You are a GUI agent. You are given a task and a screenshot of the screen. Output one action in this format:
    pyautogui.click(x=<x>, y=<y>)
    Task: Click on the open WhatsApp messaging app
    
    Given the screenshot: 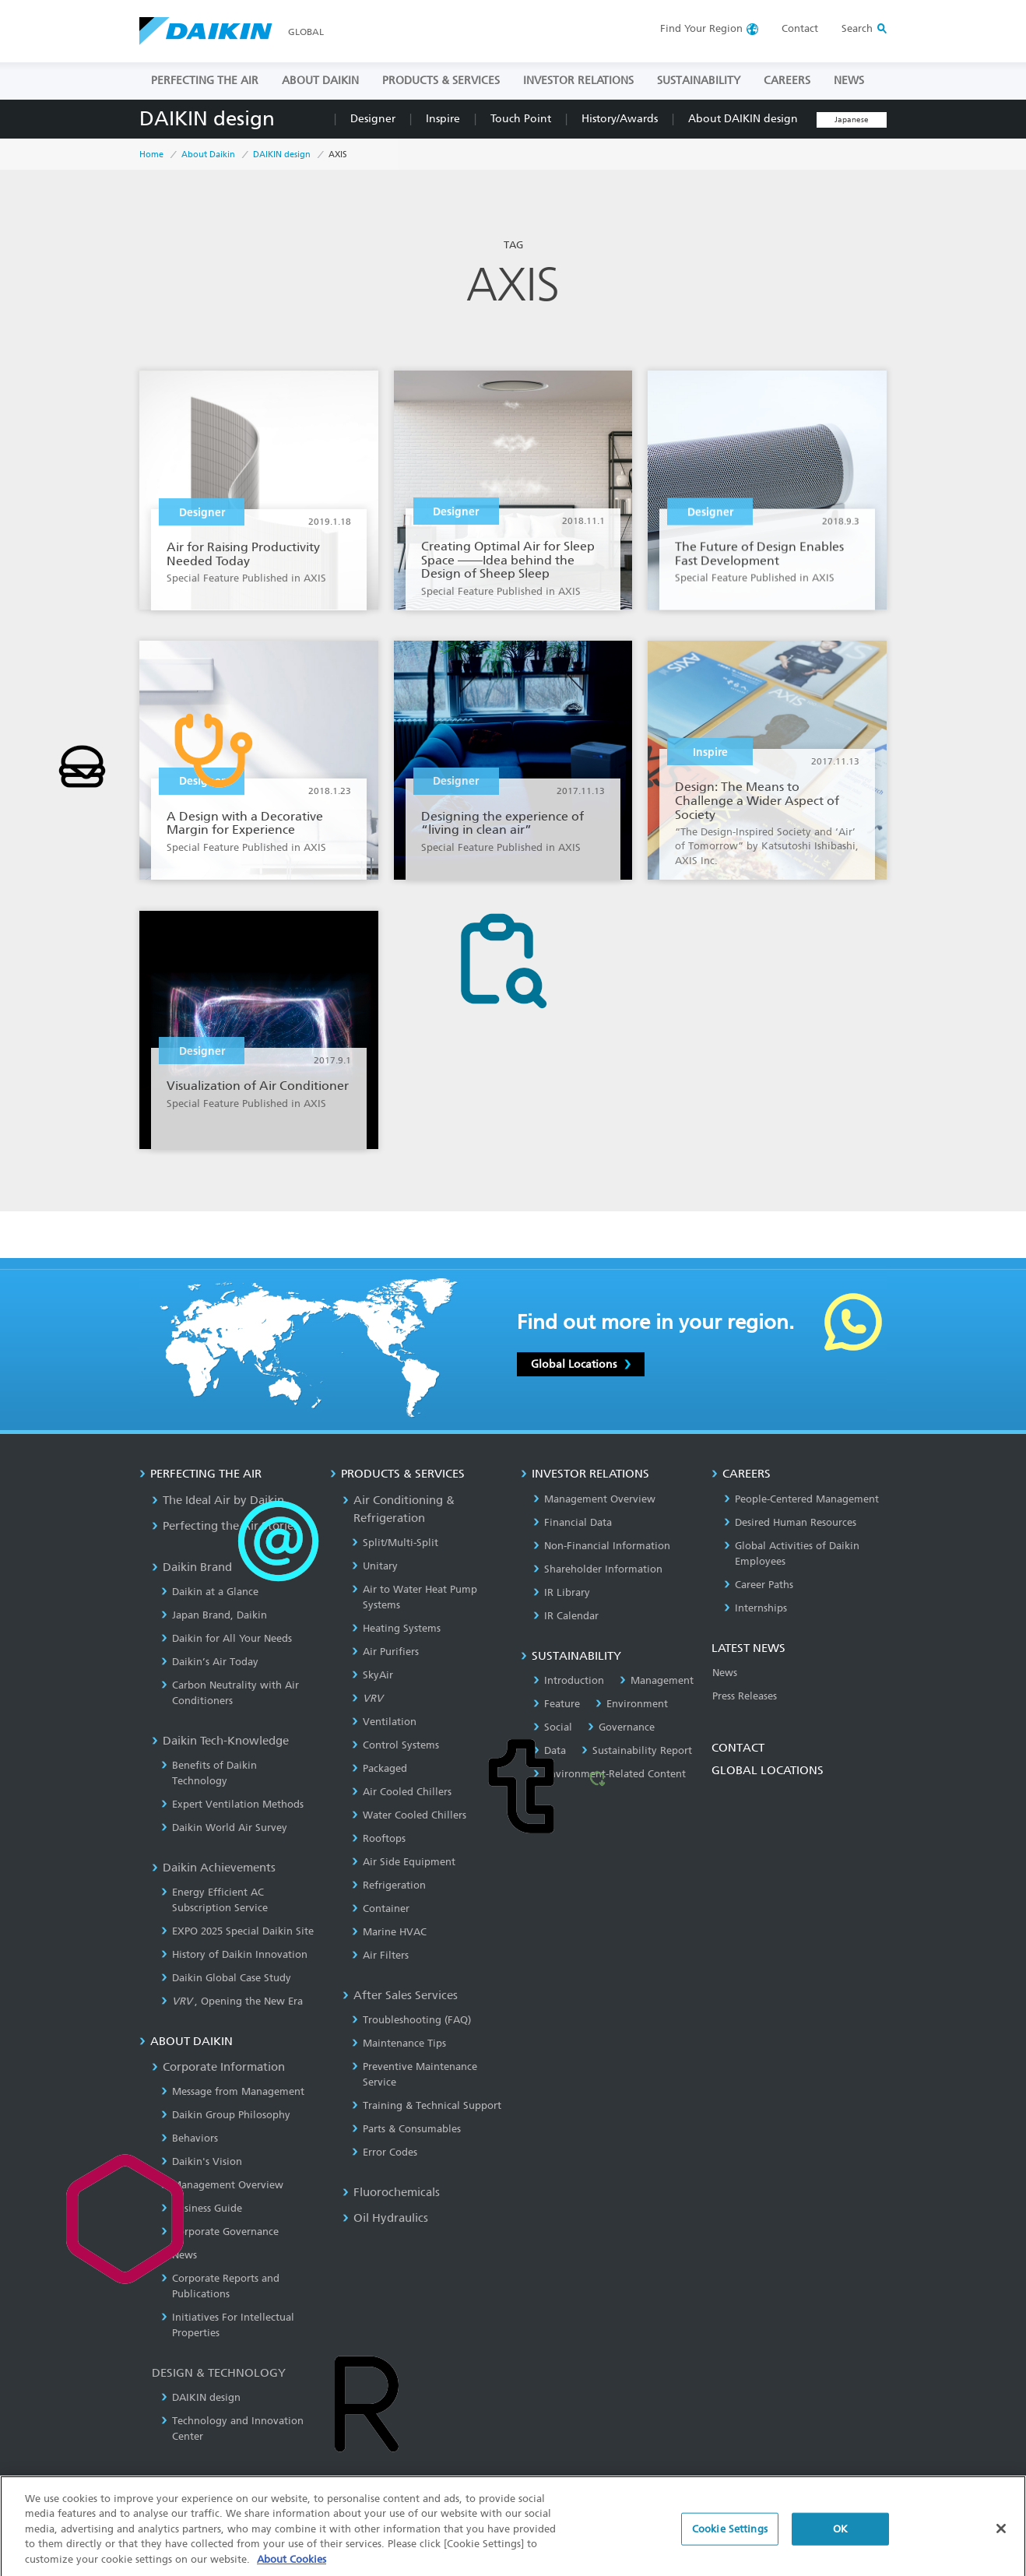 What is the action you would take?
    pyautogui.click(x=853, y=1322)
    